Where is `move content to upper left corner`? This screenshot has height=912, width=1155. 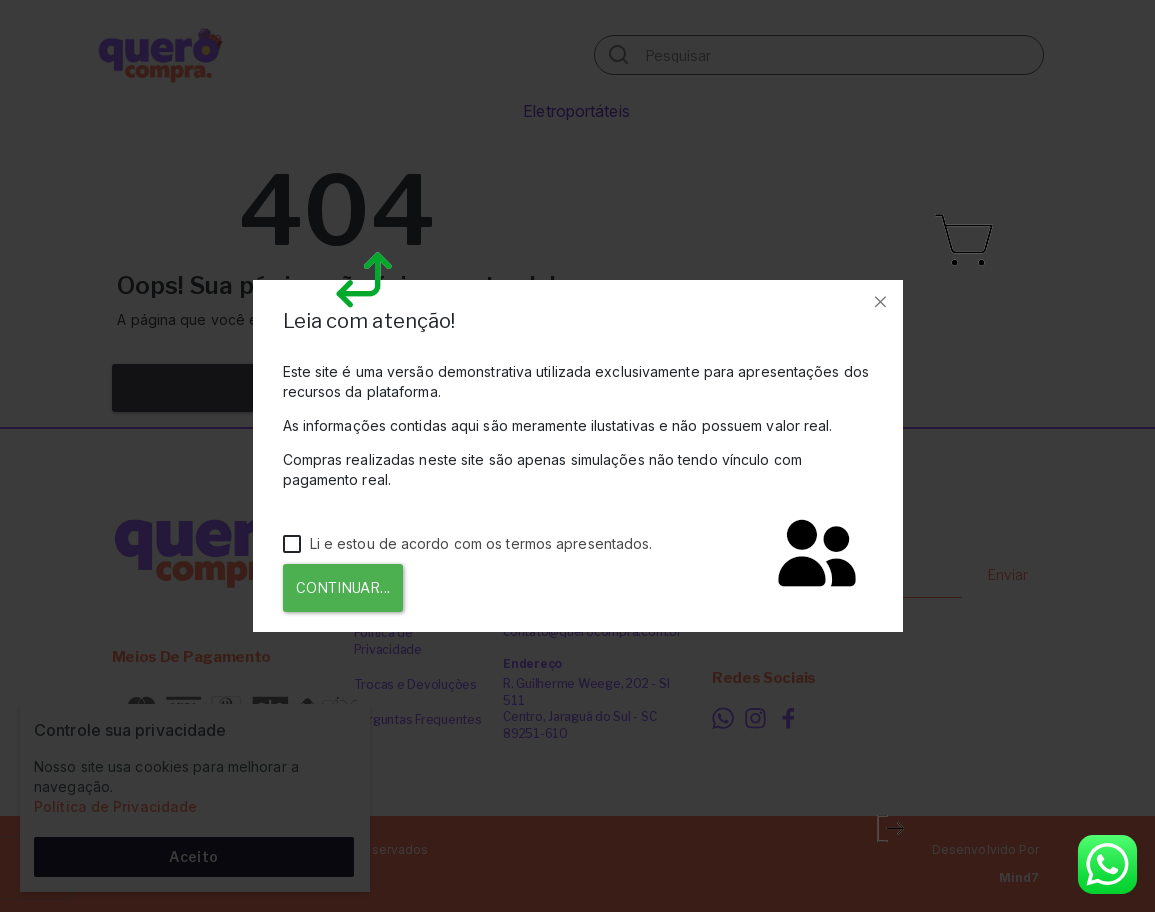
move content to upper left corner is located at coordinates (364, 280).